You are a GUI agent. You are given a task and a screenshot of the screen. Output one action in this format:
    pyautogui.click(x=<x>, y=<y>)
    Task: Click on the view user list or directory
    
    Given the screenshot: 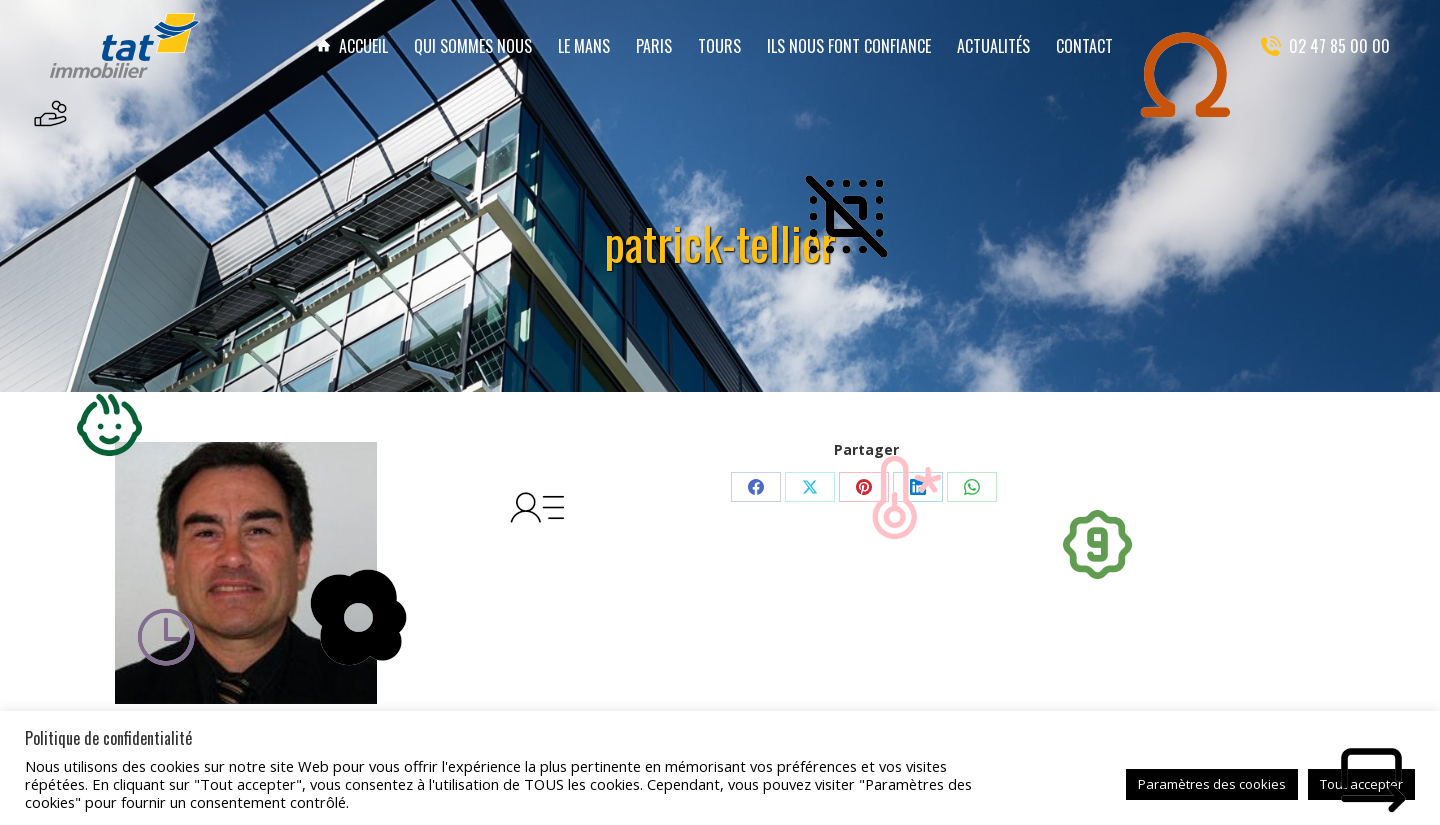 What is the action you would take?
    pyautogui.click(x=536, y=507)
    